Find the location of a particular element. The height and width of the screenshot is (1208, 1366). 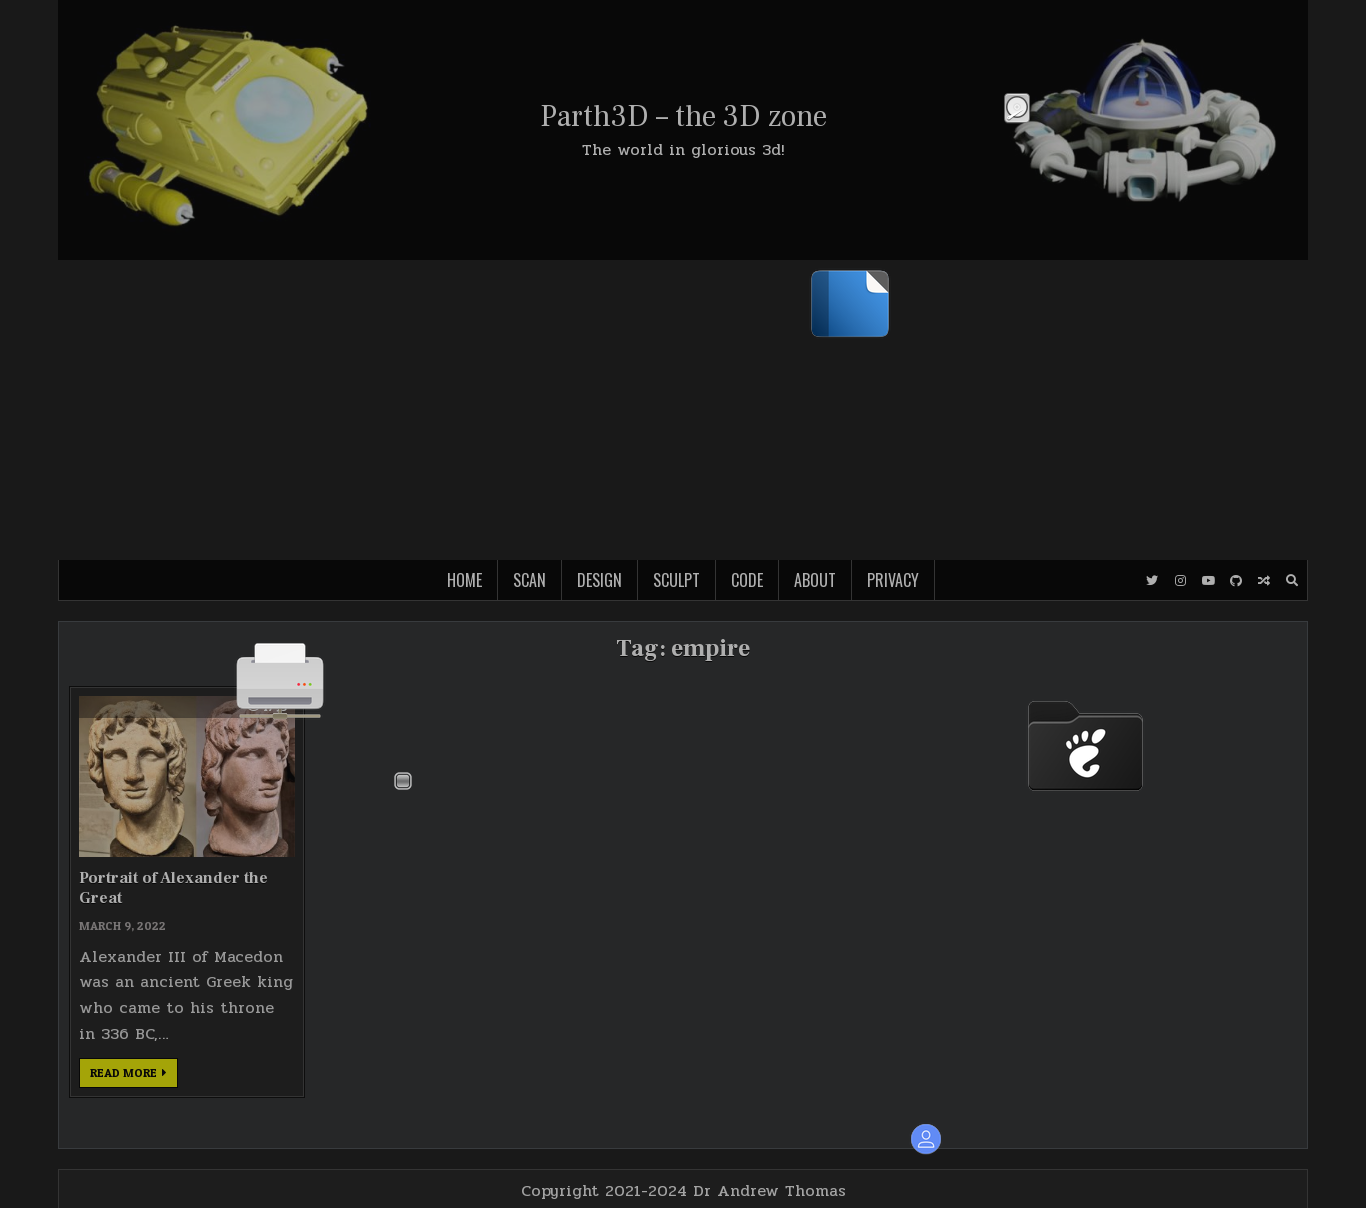

open gnome disks utility is located at coordinates (1017, 108).